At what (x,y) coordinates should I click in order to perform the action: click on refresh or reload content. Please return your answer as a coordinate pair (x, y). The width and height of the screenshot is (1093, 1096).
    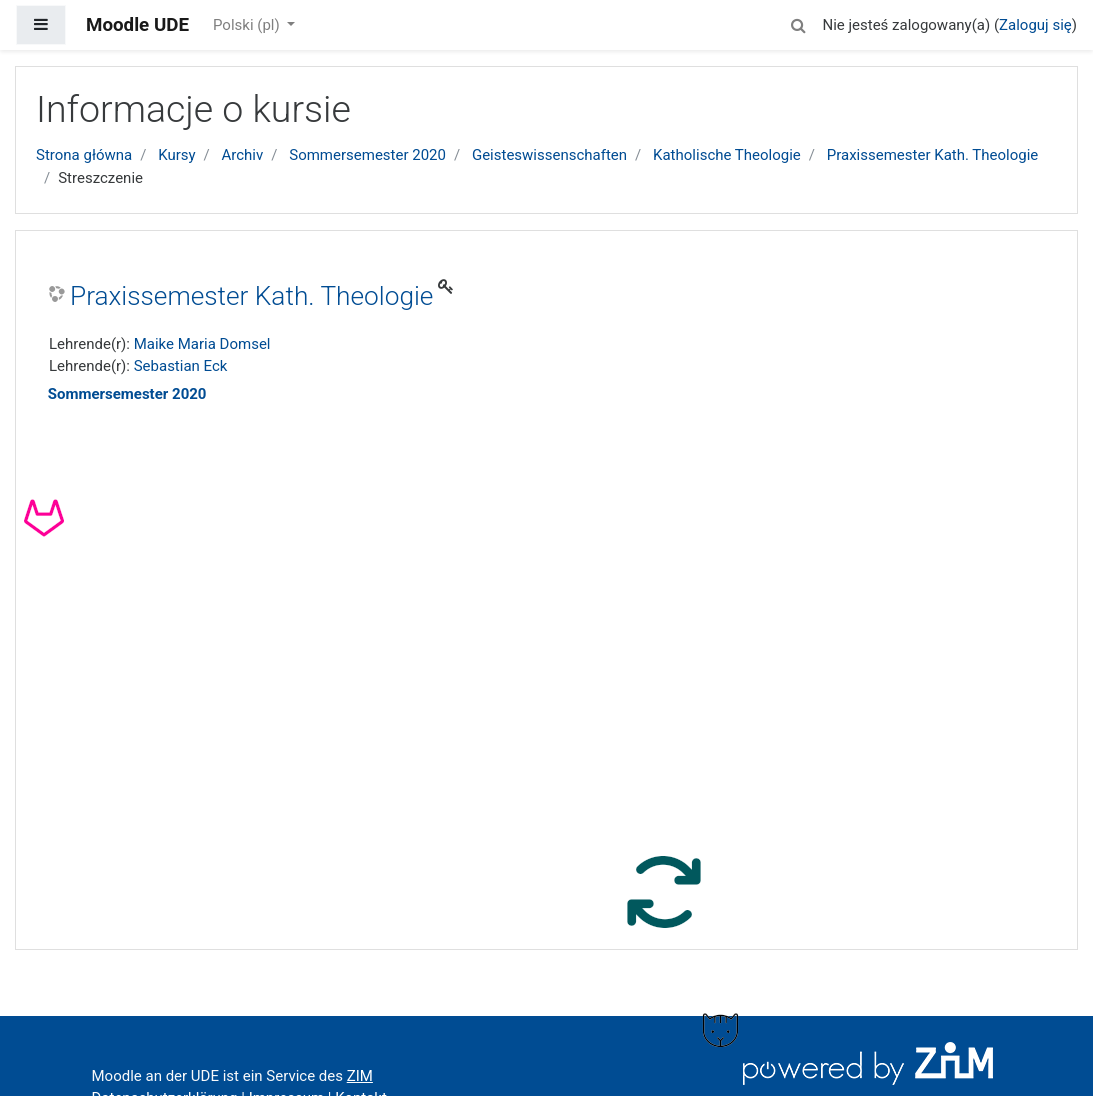
    Looking at the image, I should click on (664, 892).